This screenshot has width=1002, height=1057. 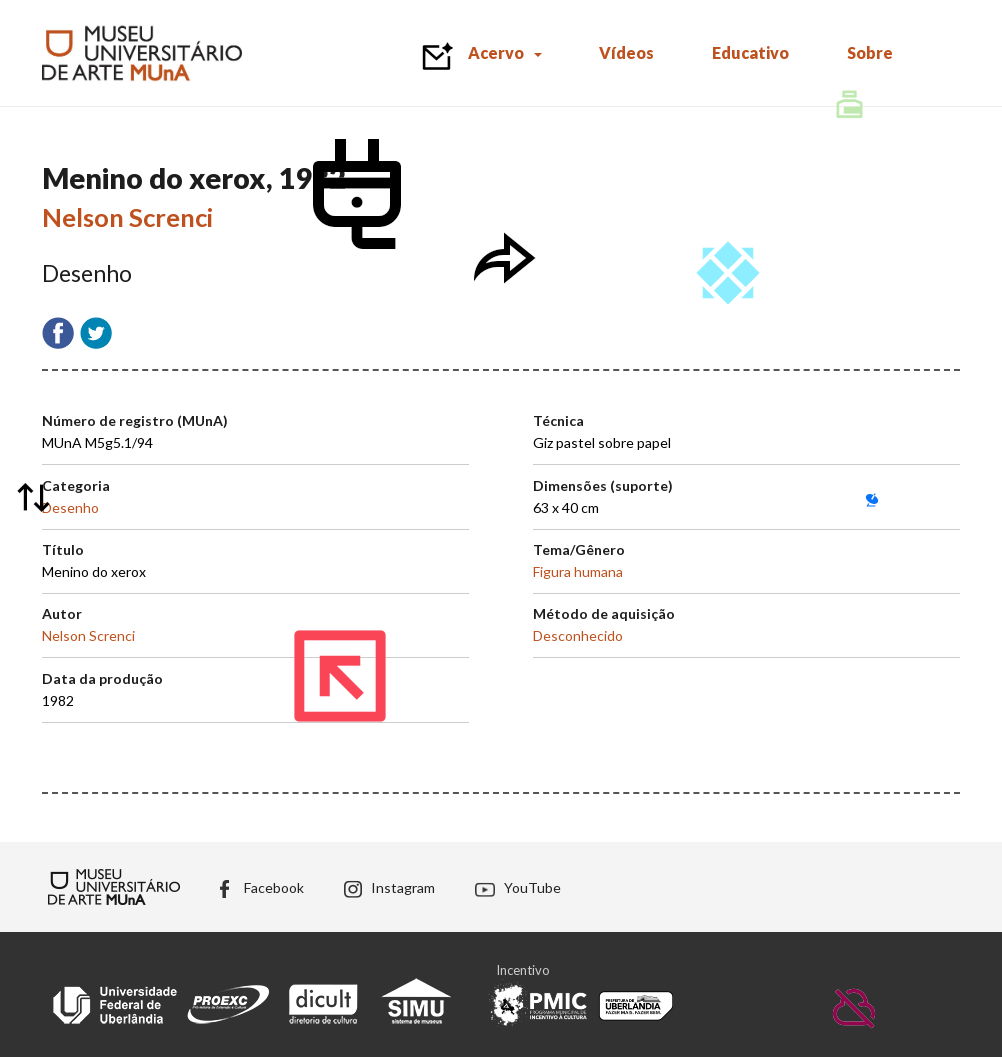 I want to click on centos linux operating system logo, so click(x=728, y=273).